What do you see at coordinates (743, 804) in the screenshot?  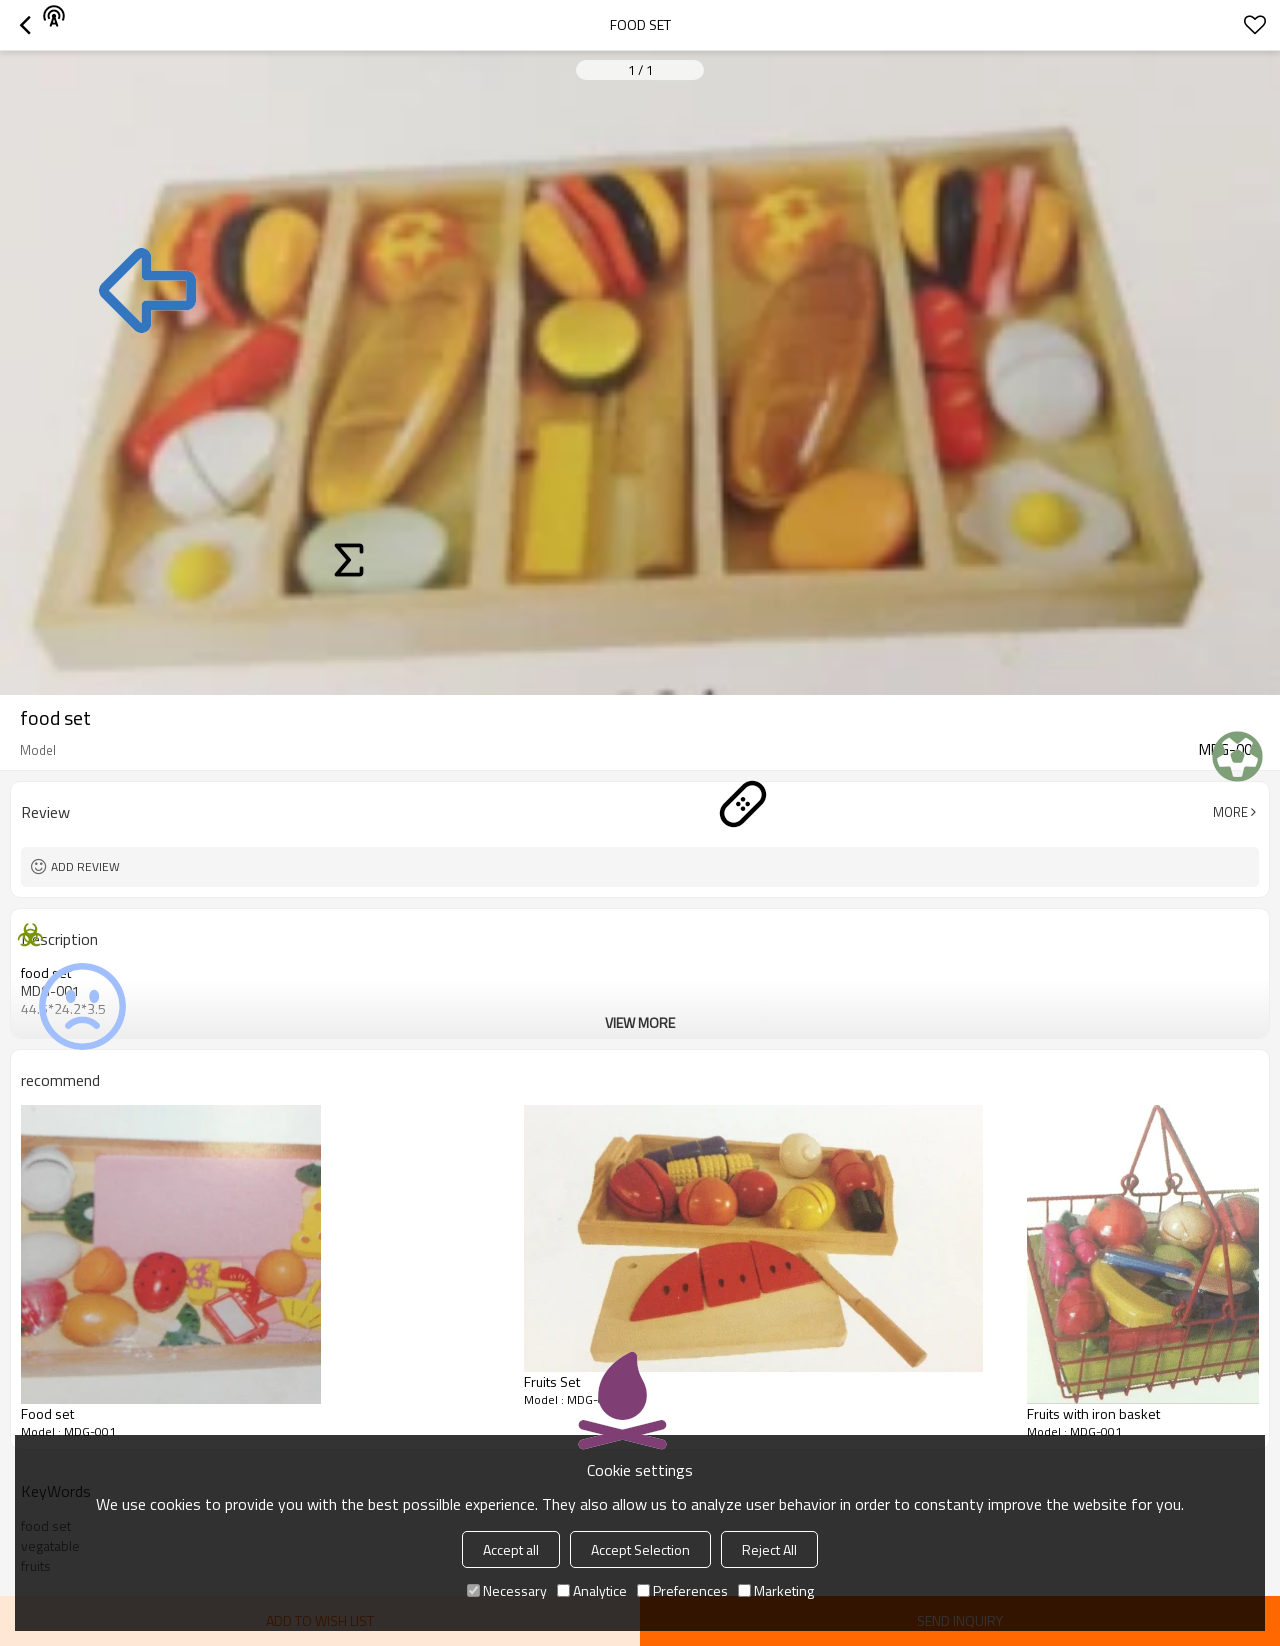 I see `access health or medical settings` at bounding box center [743, 804].